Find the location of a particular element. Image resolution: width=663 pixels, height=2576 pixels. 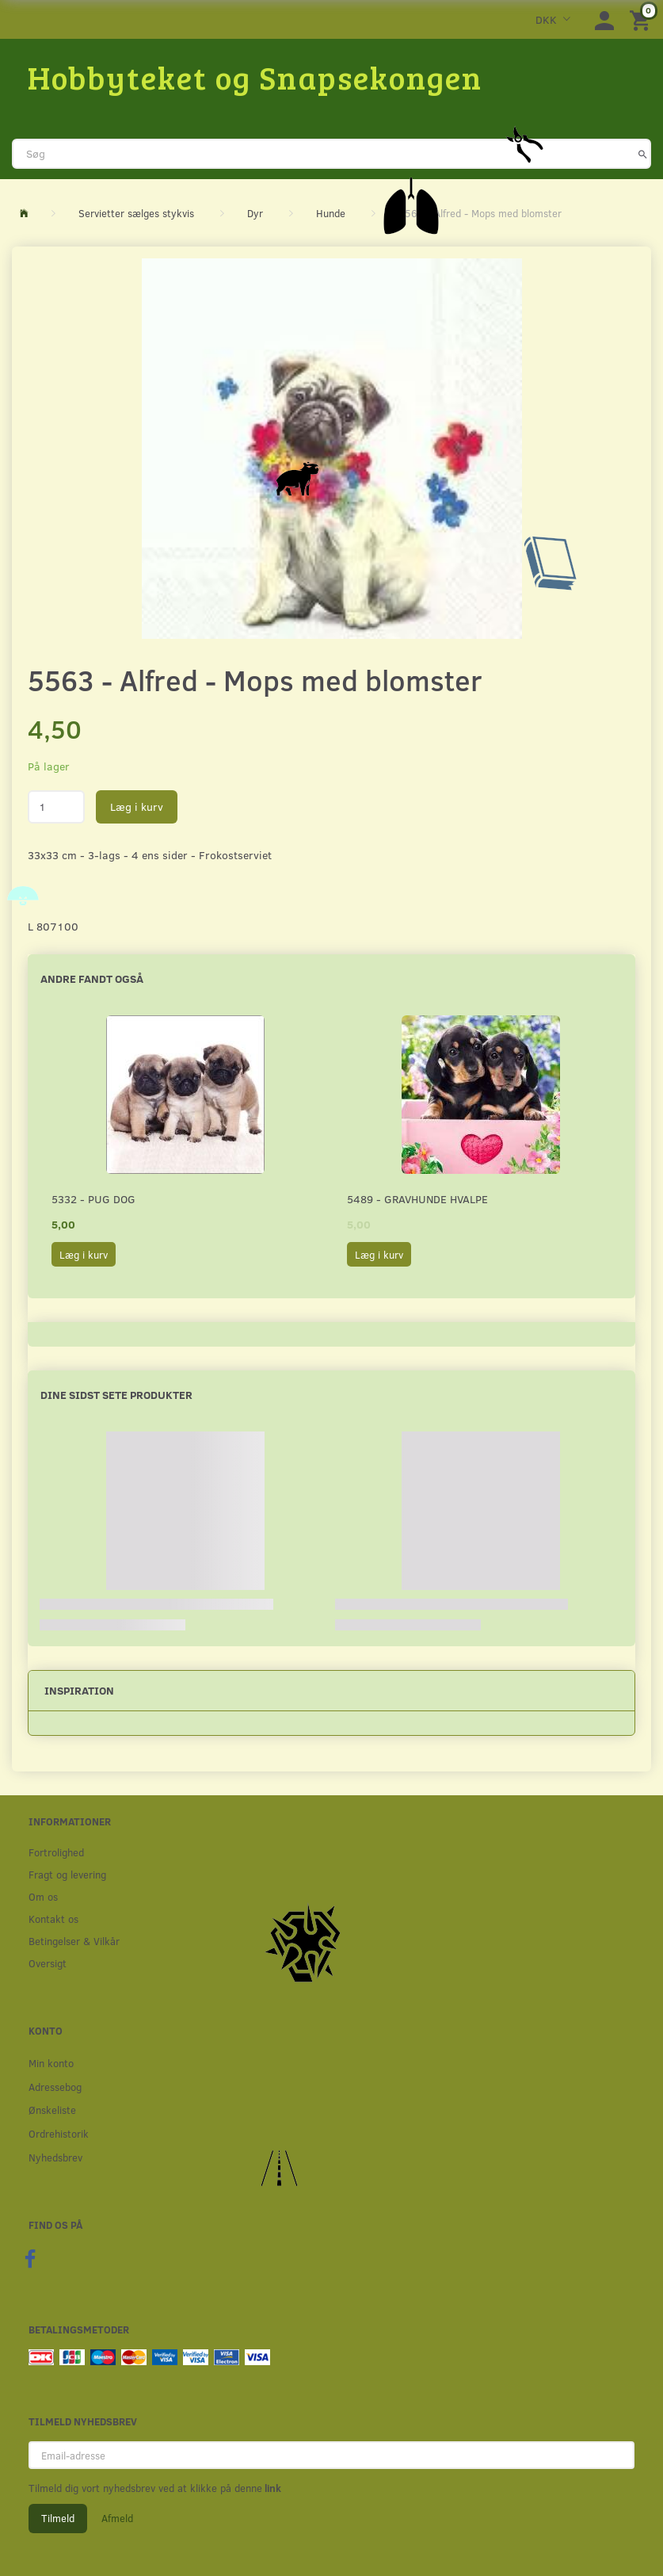

view directions or navigation options is located at coordinates (279, 2168).